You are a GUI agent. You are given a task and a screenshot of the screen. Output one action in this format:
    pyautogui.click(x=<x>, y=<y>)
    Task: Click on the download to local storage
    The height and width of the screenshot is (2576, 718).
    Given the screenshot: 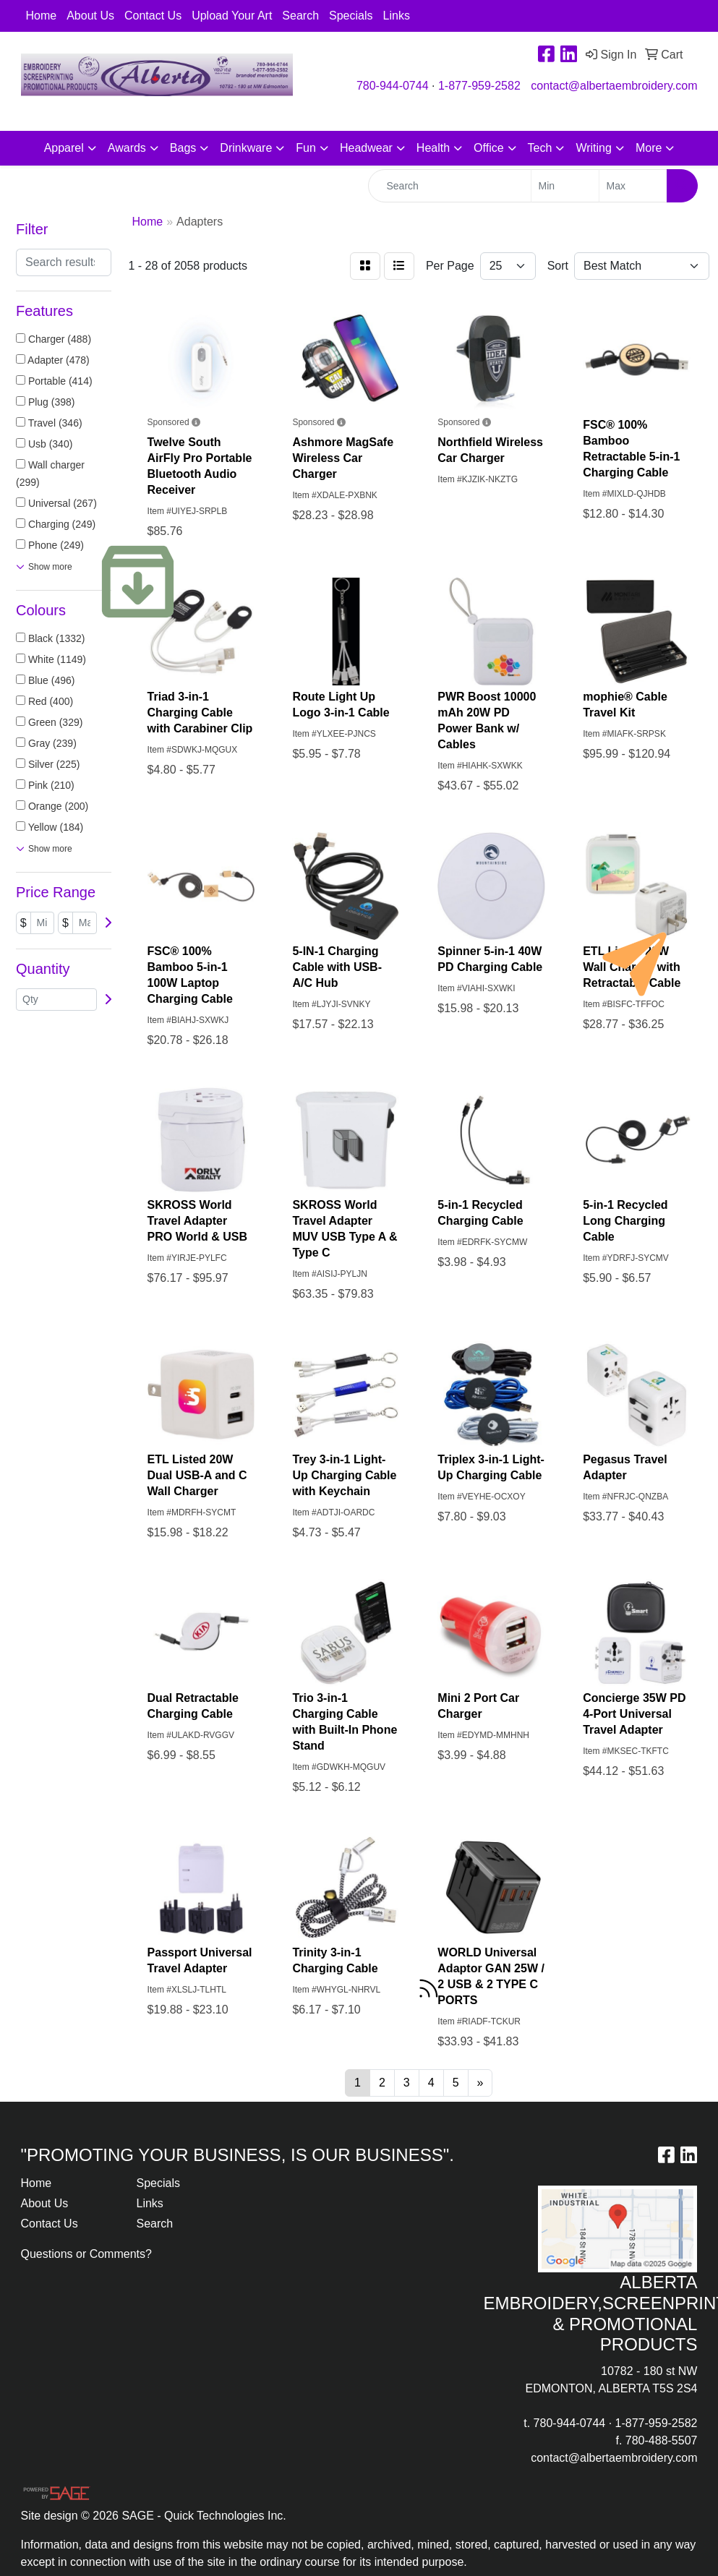 What is the action you would take?
    pyautogui.click(x=137, y=581)
    